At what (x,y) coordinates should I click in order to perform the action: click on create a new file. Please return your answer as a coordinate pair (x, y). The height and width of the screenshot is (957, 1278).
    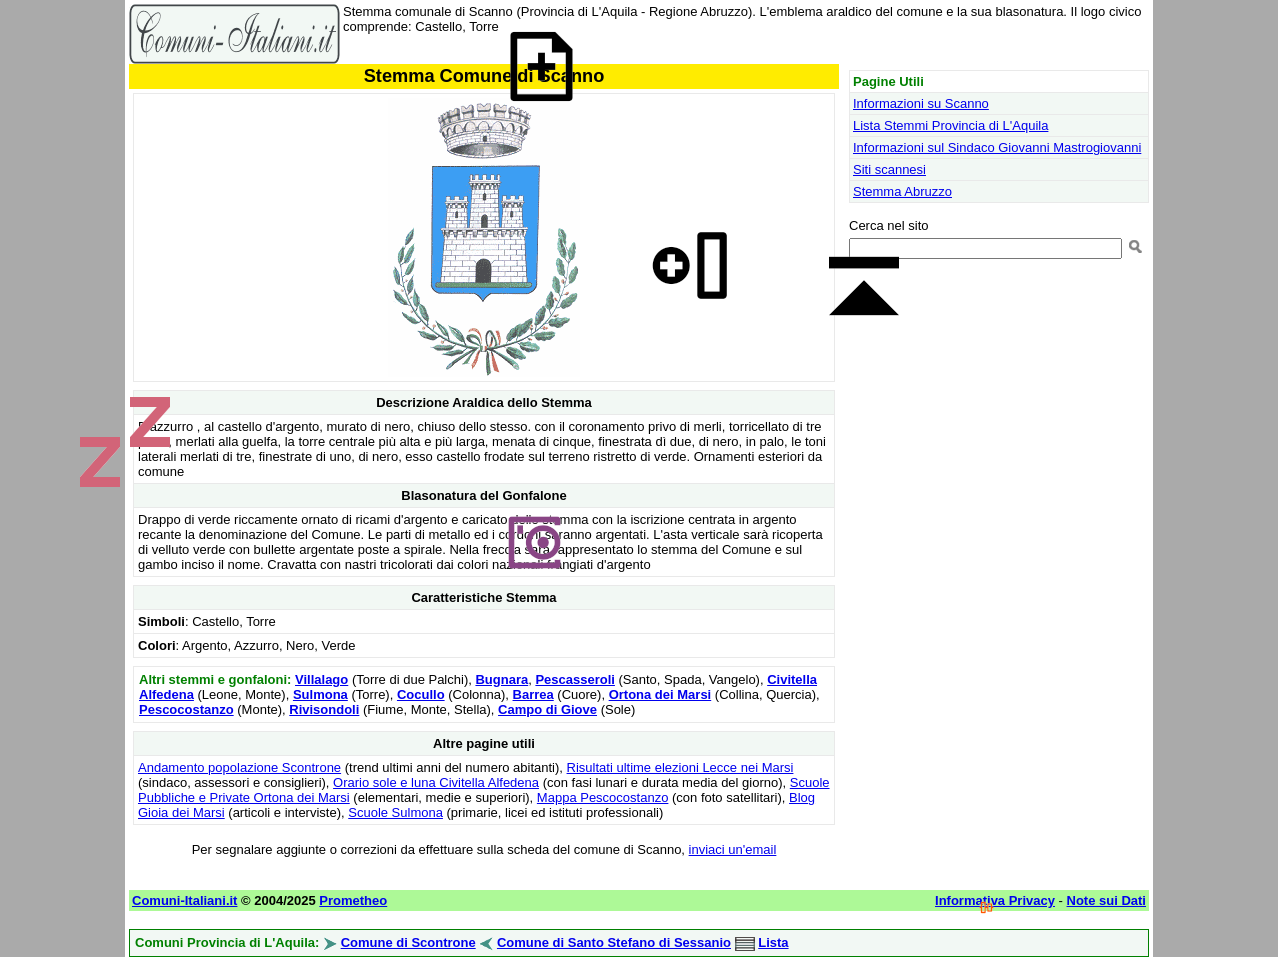
    Looking at the image, I should click on (541, 66).